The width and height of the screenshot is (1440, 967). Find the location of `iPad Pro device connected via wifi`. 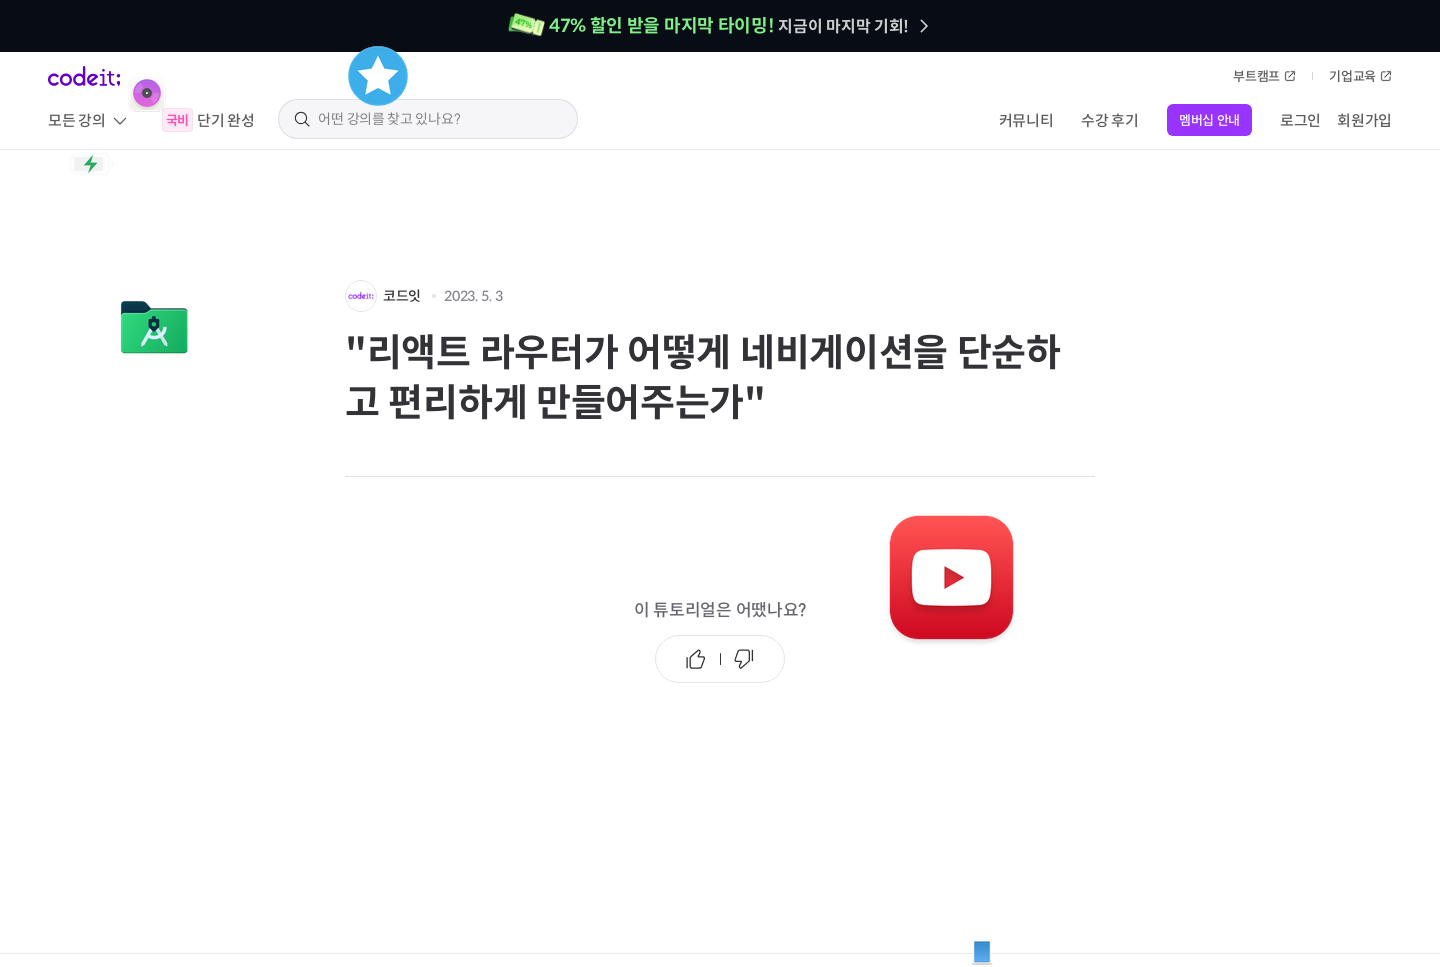

iPad Pro device connected via wifi is located at coordinates (982, 952).